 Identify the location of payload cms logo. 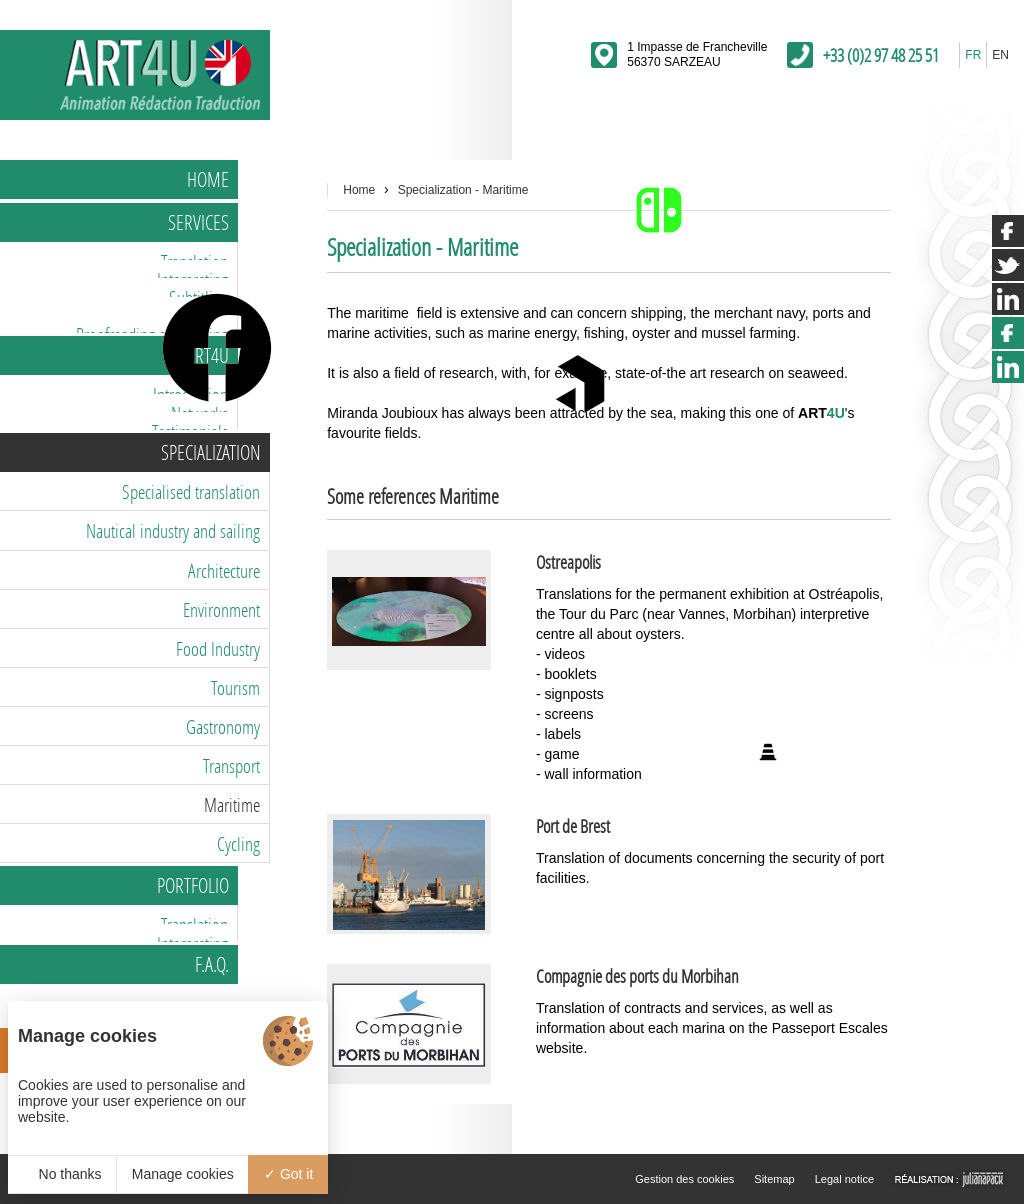
(580, 384).